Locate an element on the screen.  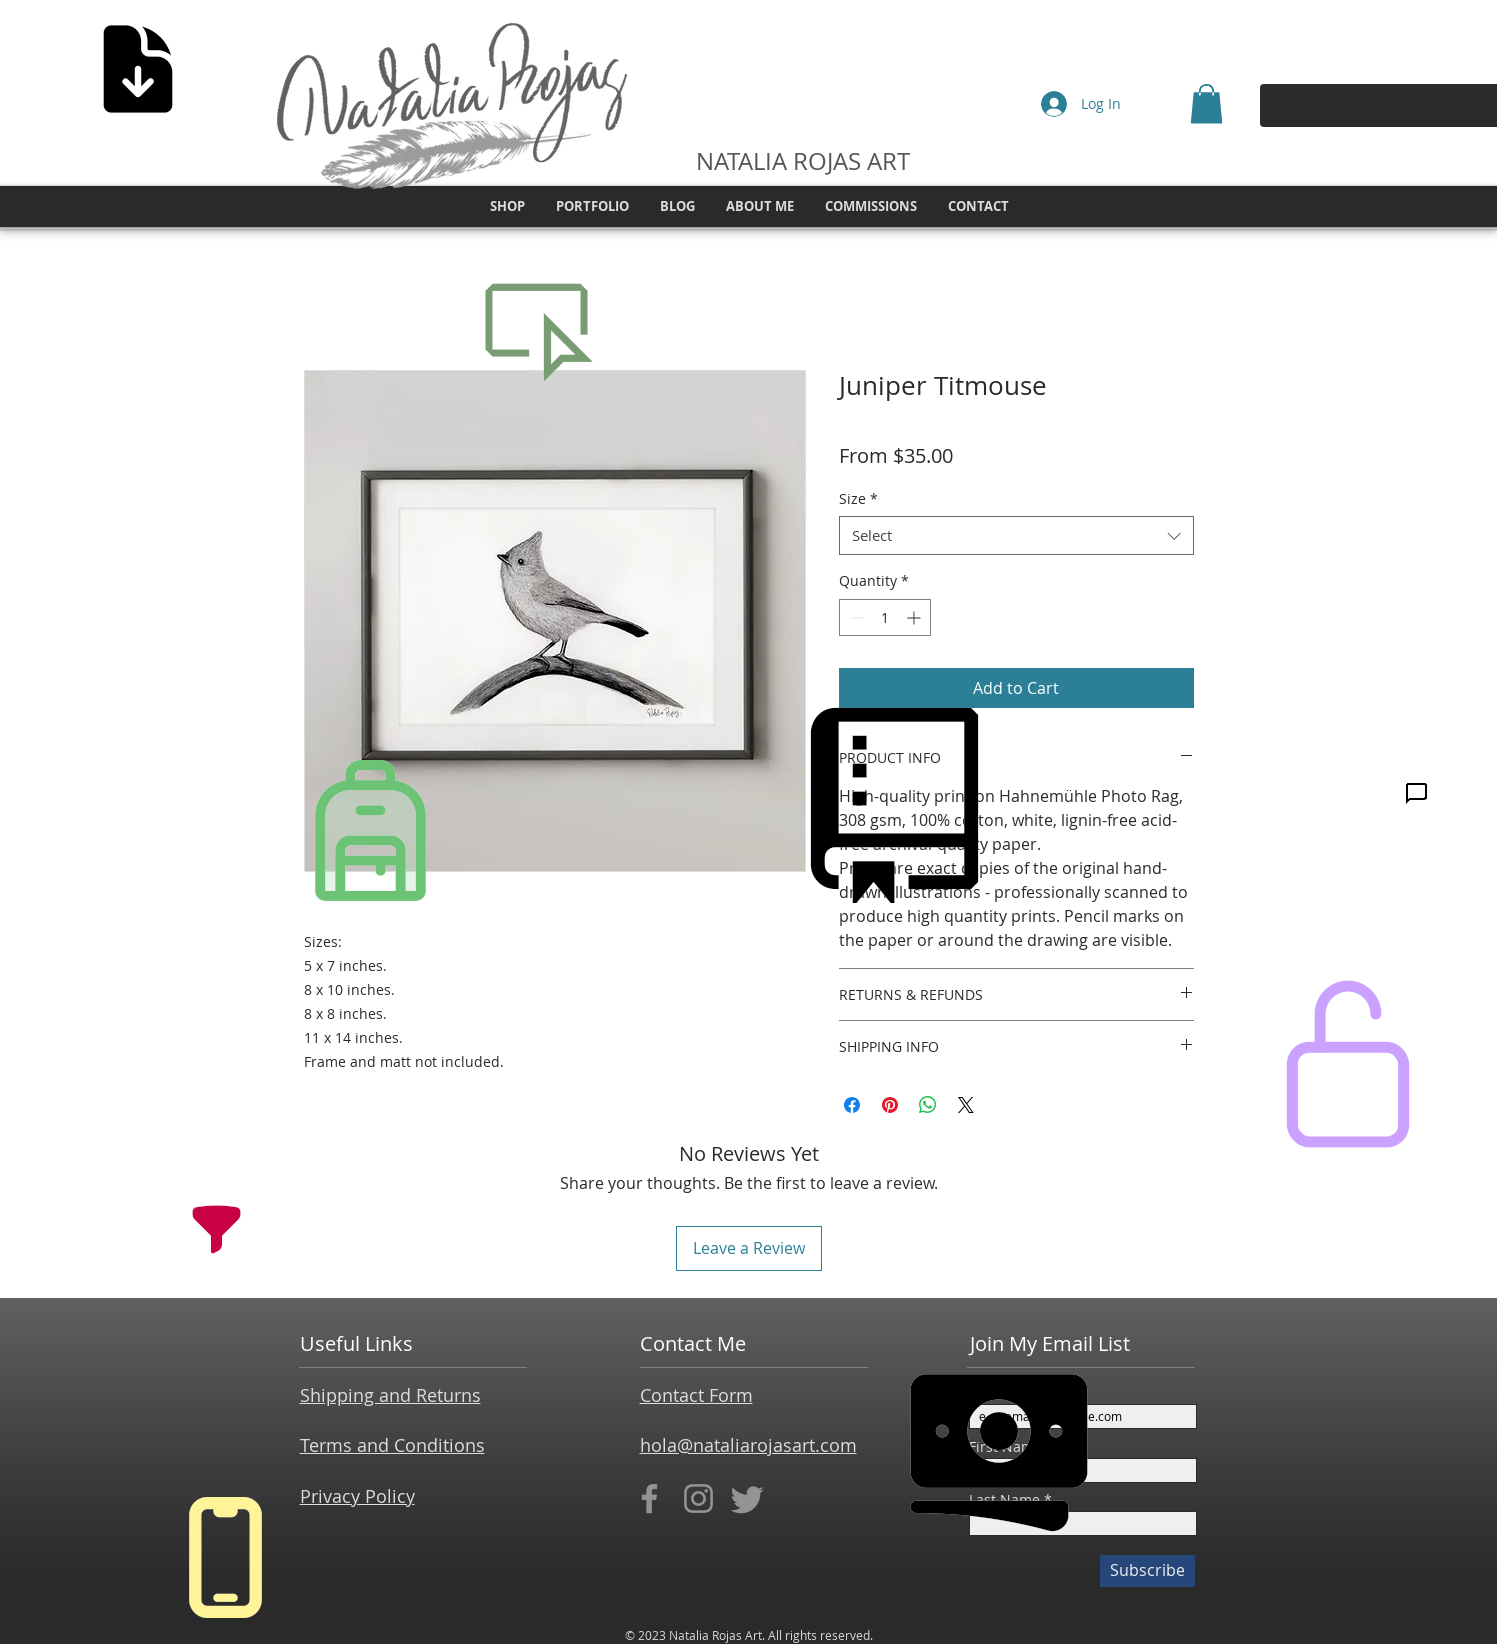
inspect element on page is located at coordinates (536, 327).